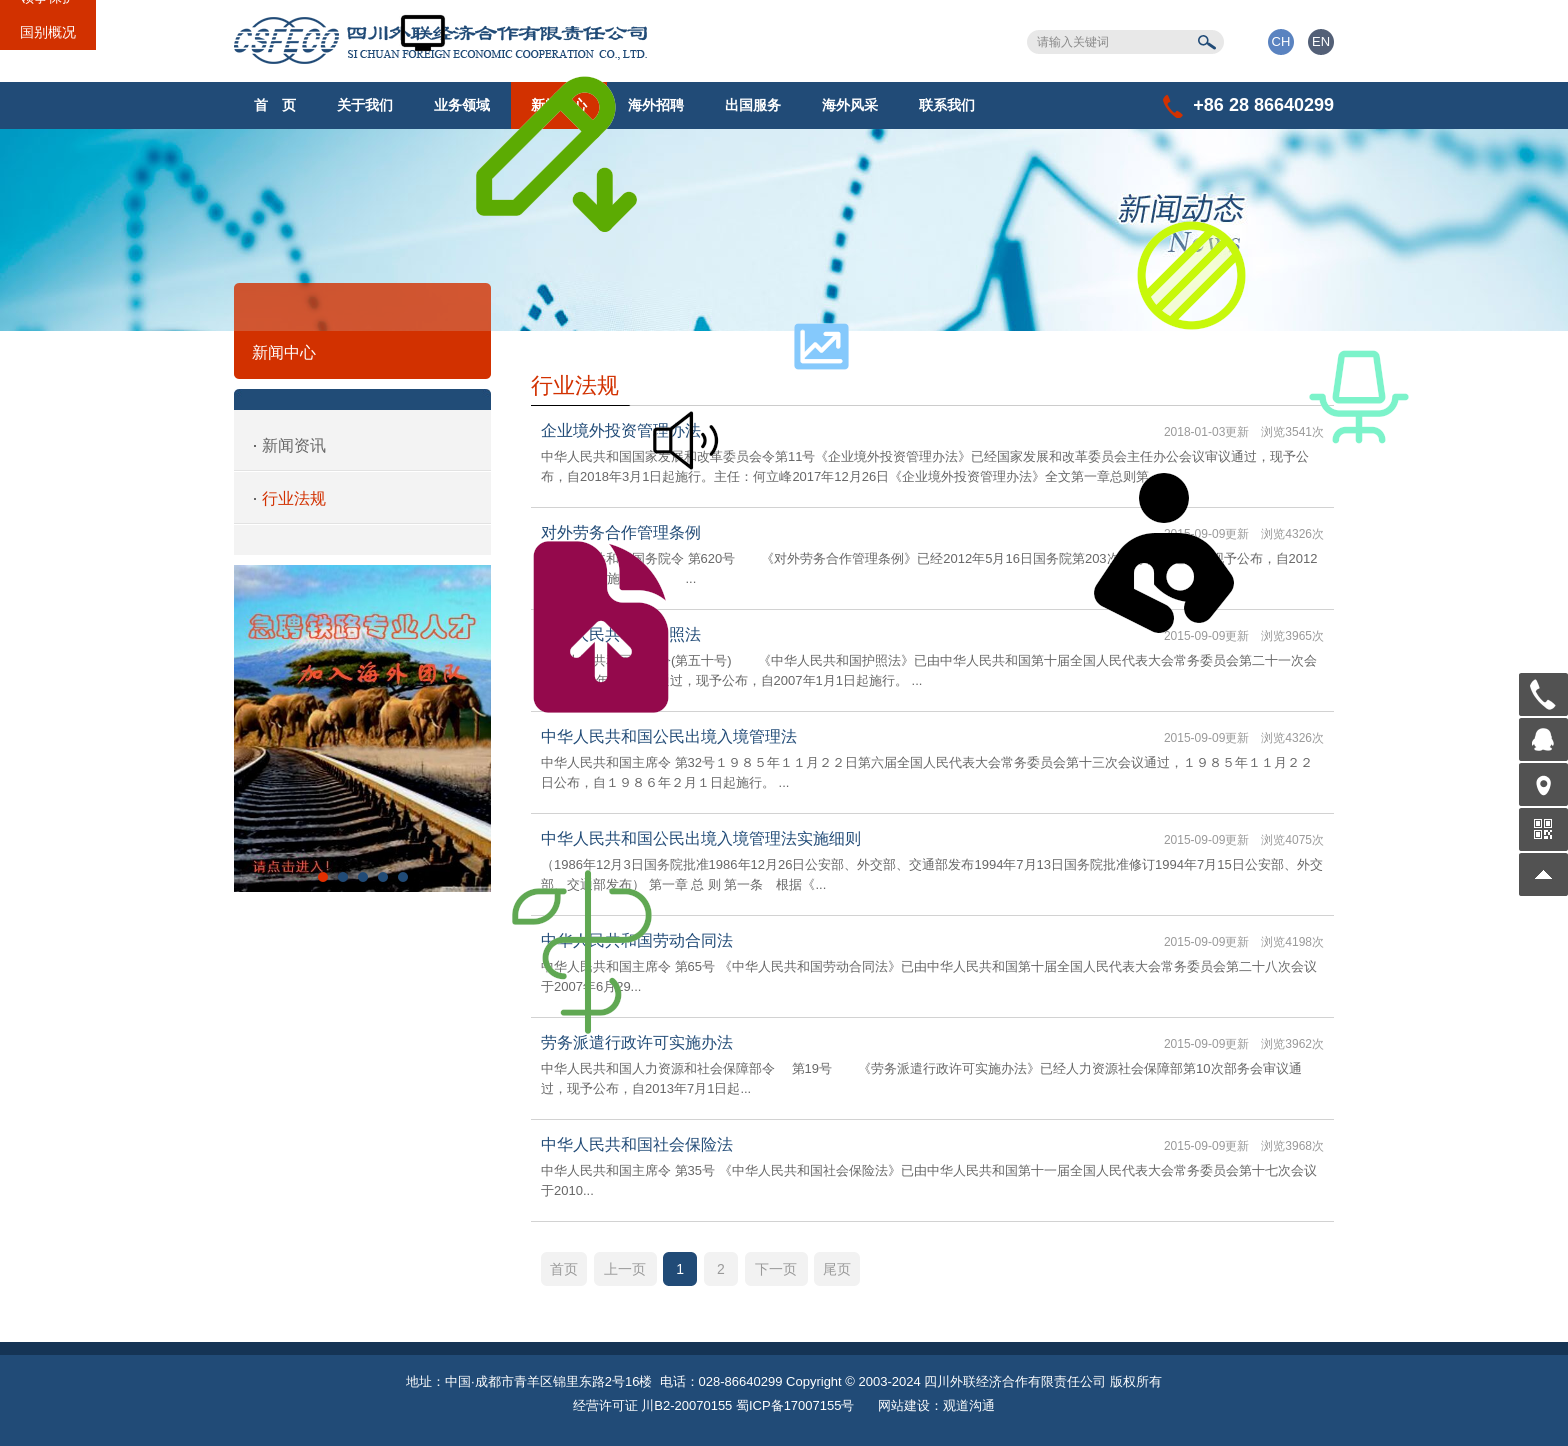  Describe the element at coordinates (588, 952) in the screenshot. I see `access health or medical services` at that location.